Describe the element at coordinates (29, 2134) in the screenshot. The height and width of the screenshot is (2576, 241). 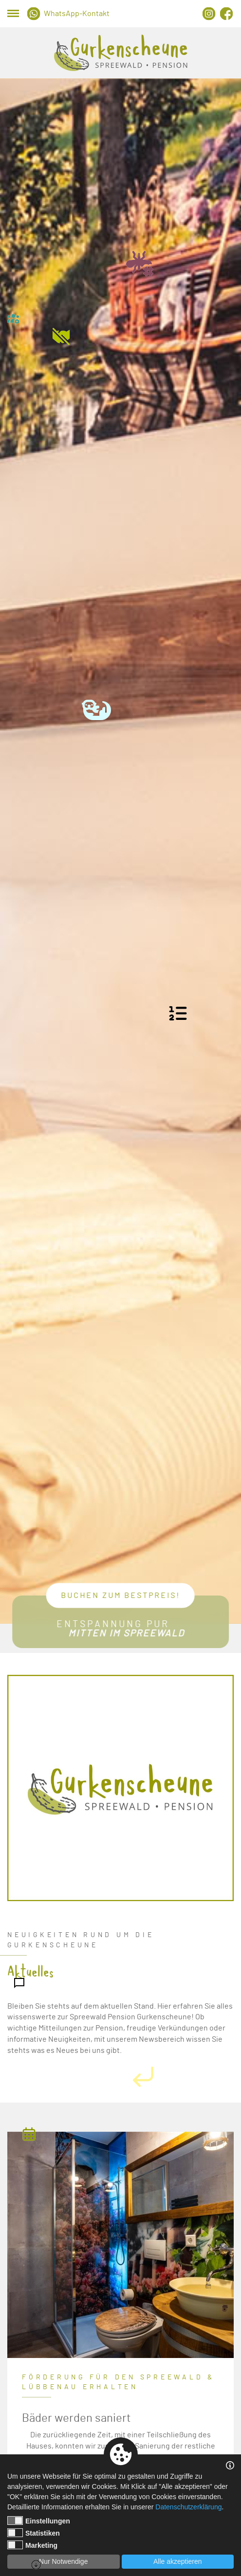
I see `view calendar or schedule` at that location.